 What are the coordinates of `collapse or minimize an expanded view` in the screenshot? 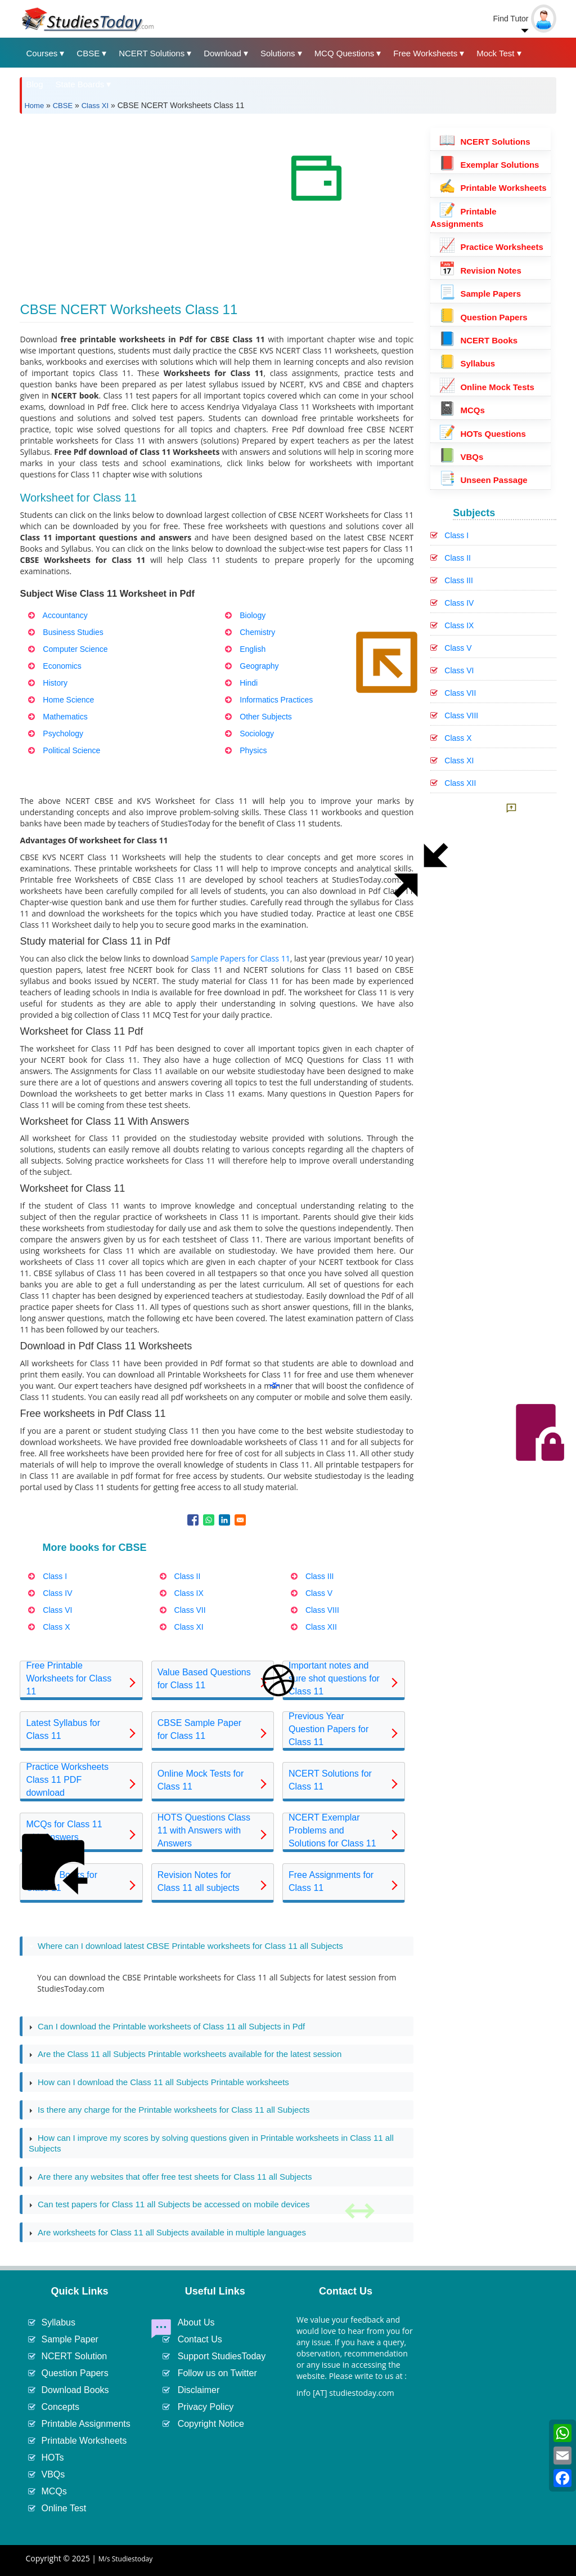 It's located at (421, 870).